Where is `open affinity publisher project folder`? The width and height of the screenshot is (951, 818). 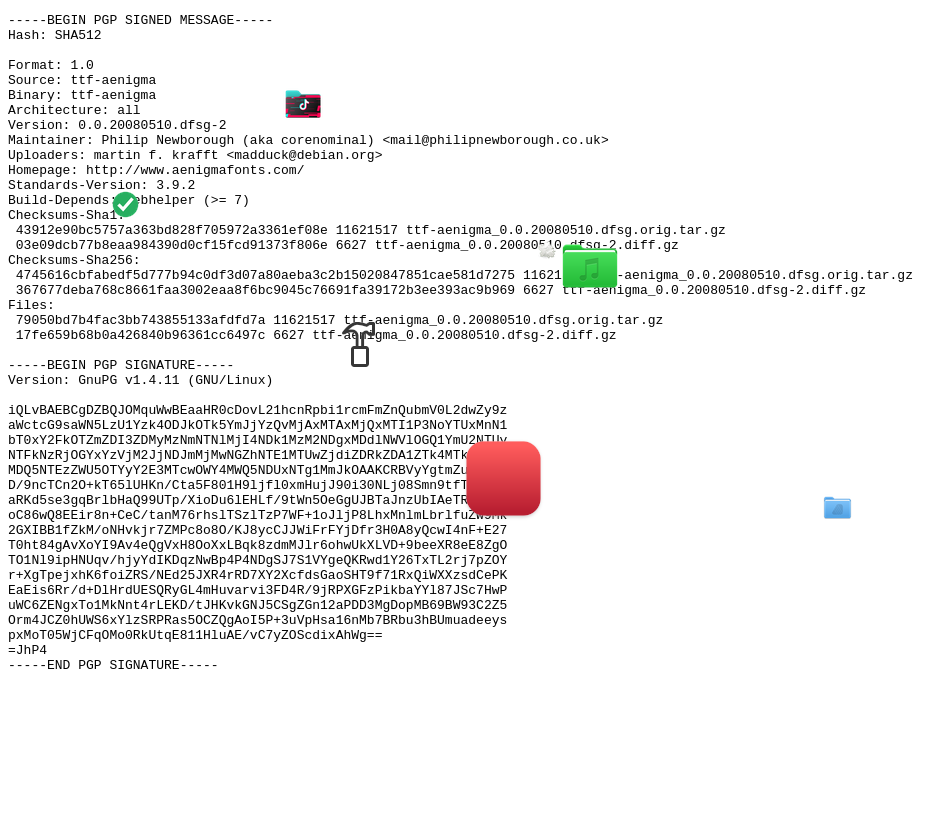
open affinity publisher project folder is located at coordinates (837, 507).